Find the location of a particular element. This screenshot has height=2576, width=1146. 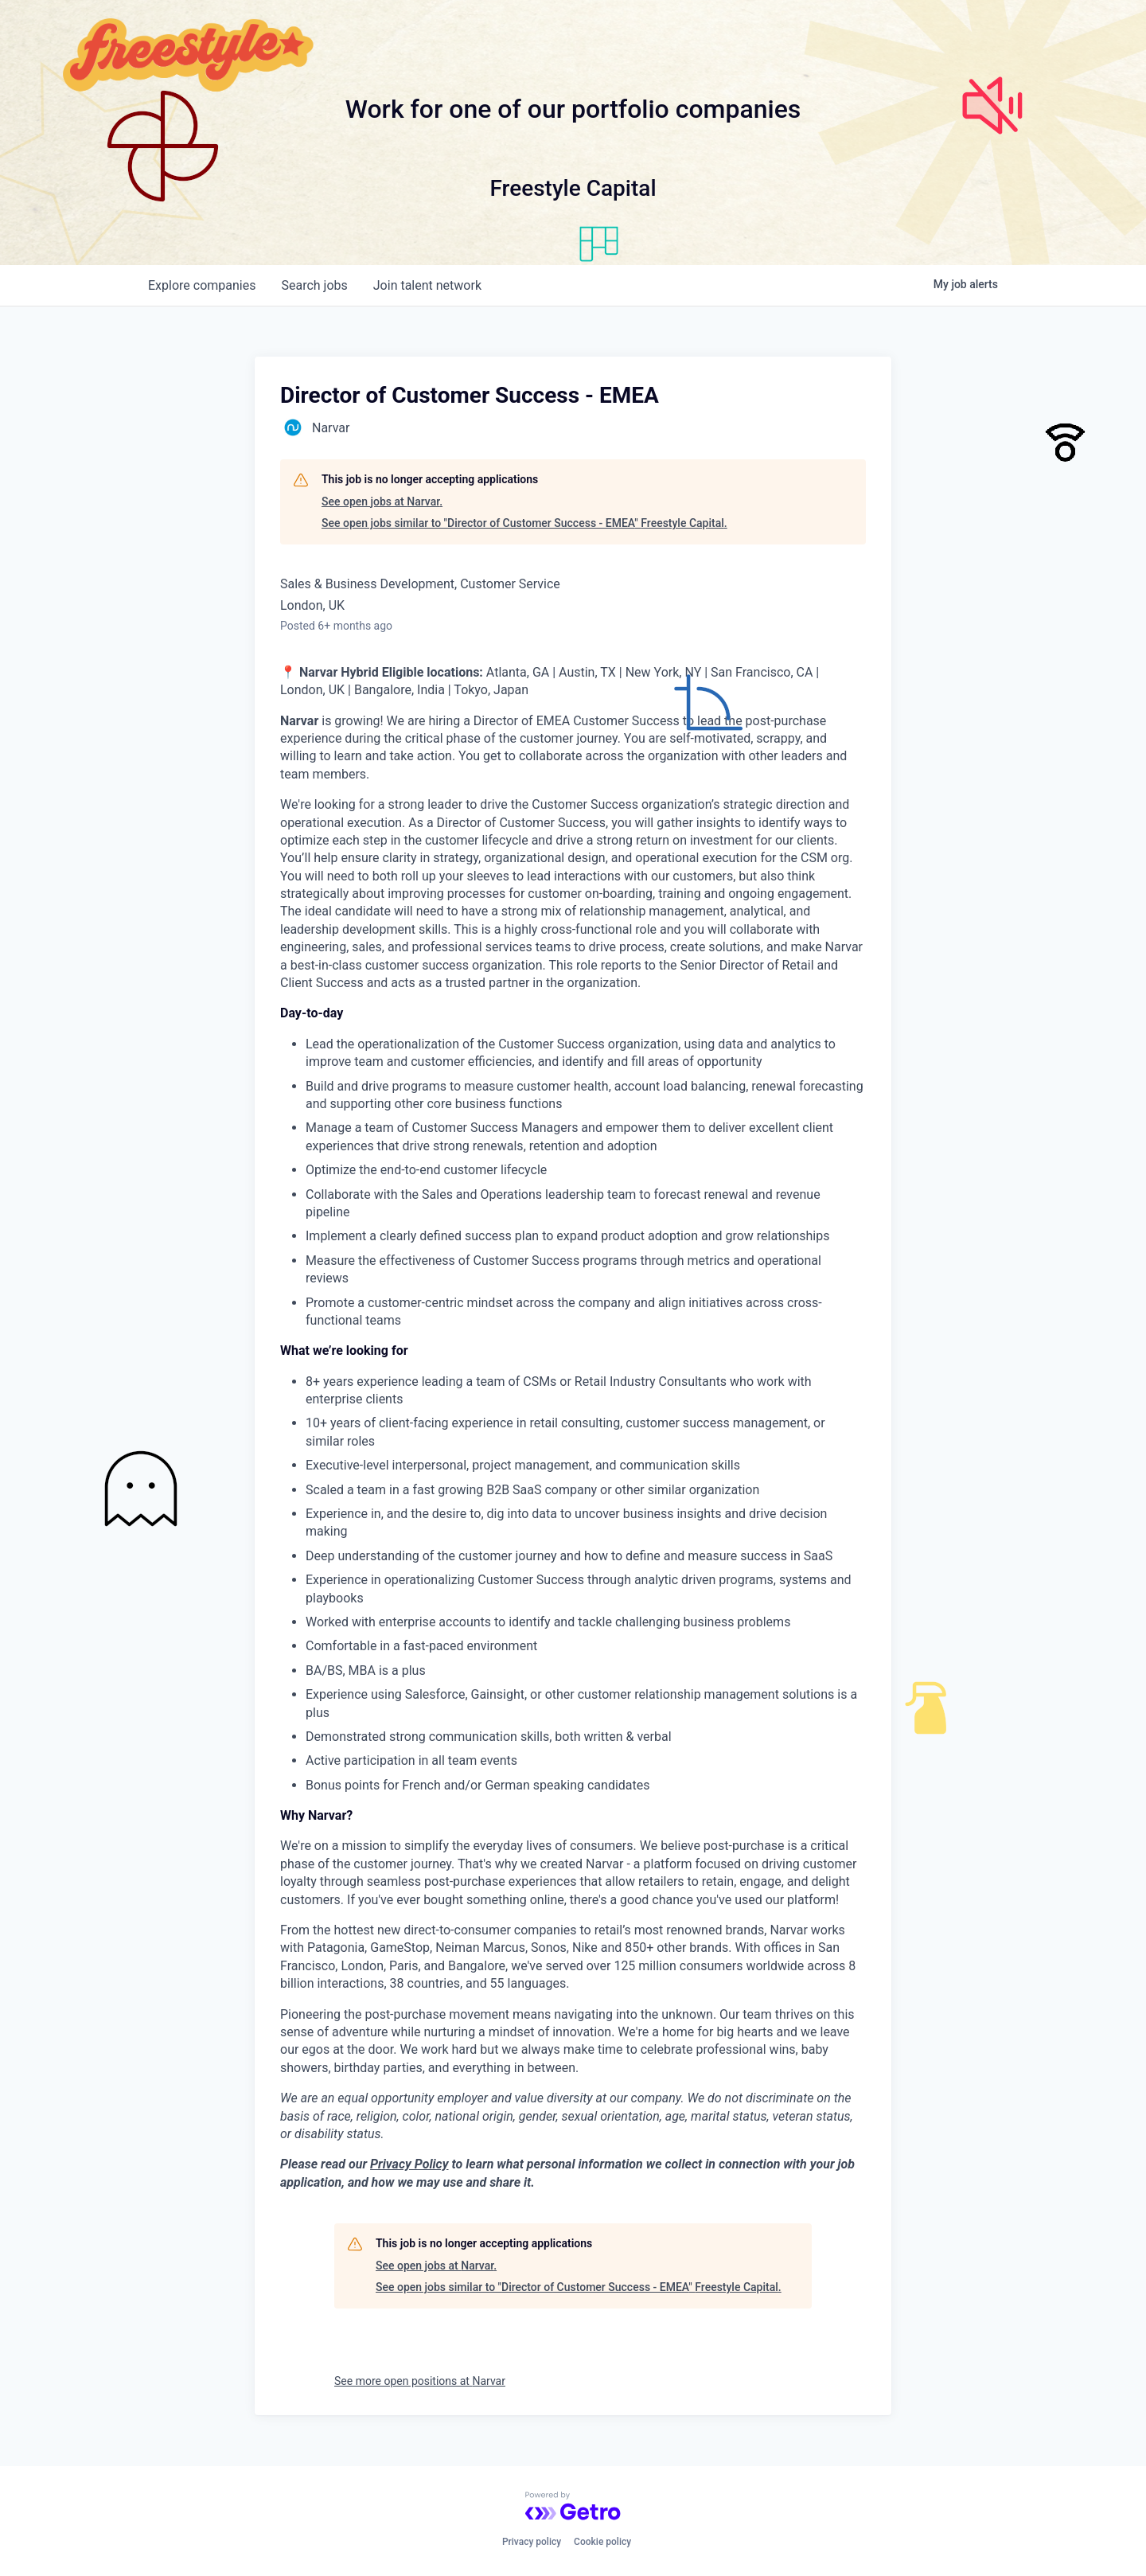

measure or adjust angle settings is located at coordinates (706, 706).